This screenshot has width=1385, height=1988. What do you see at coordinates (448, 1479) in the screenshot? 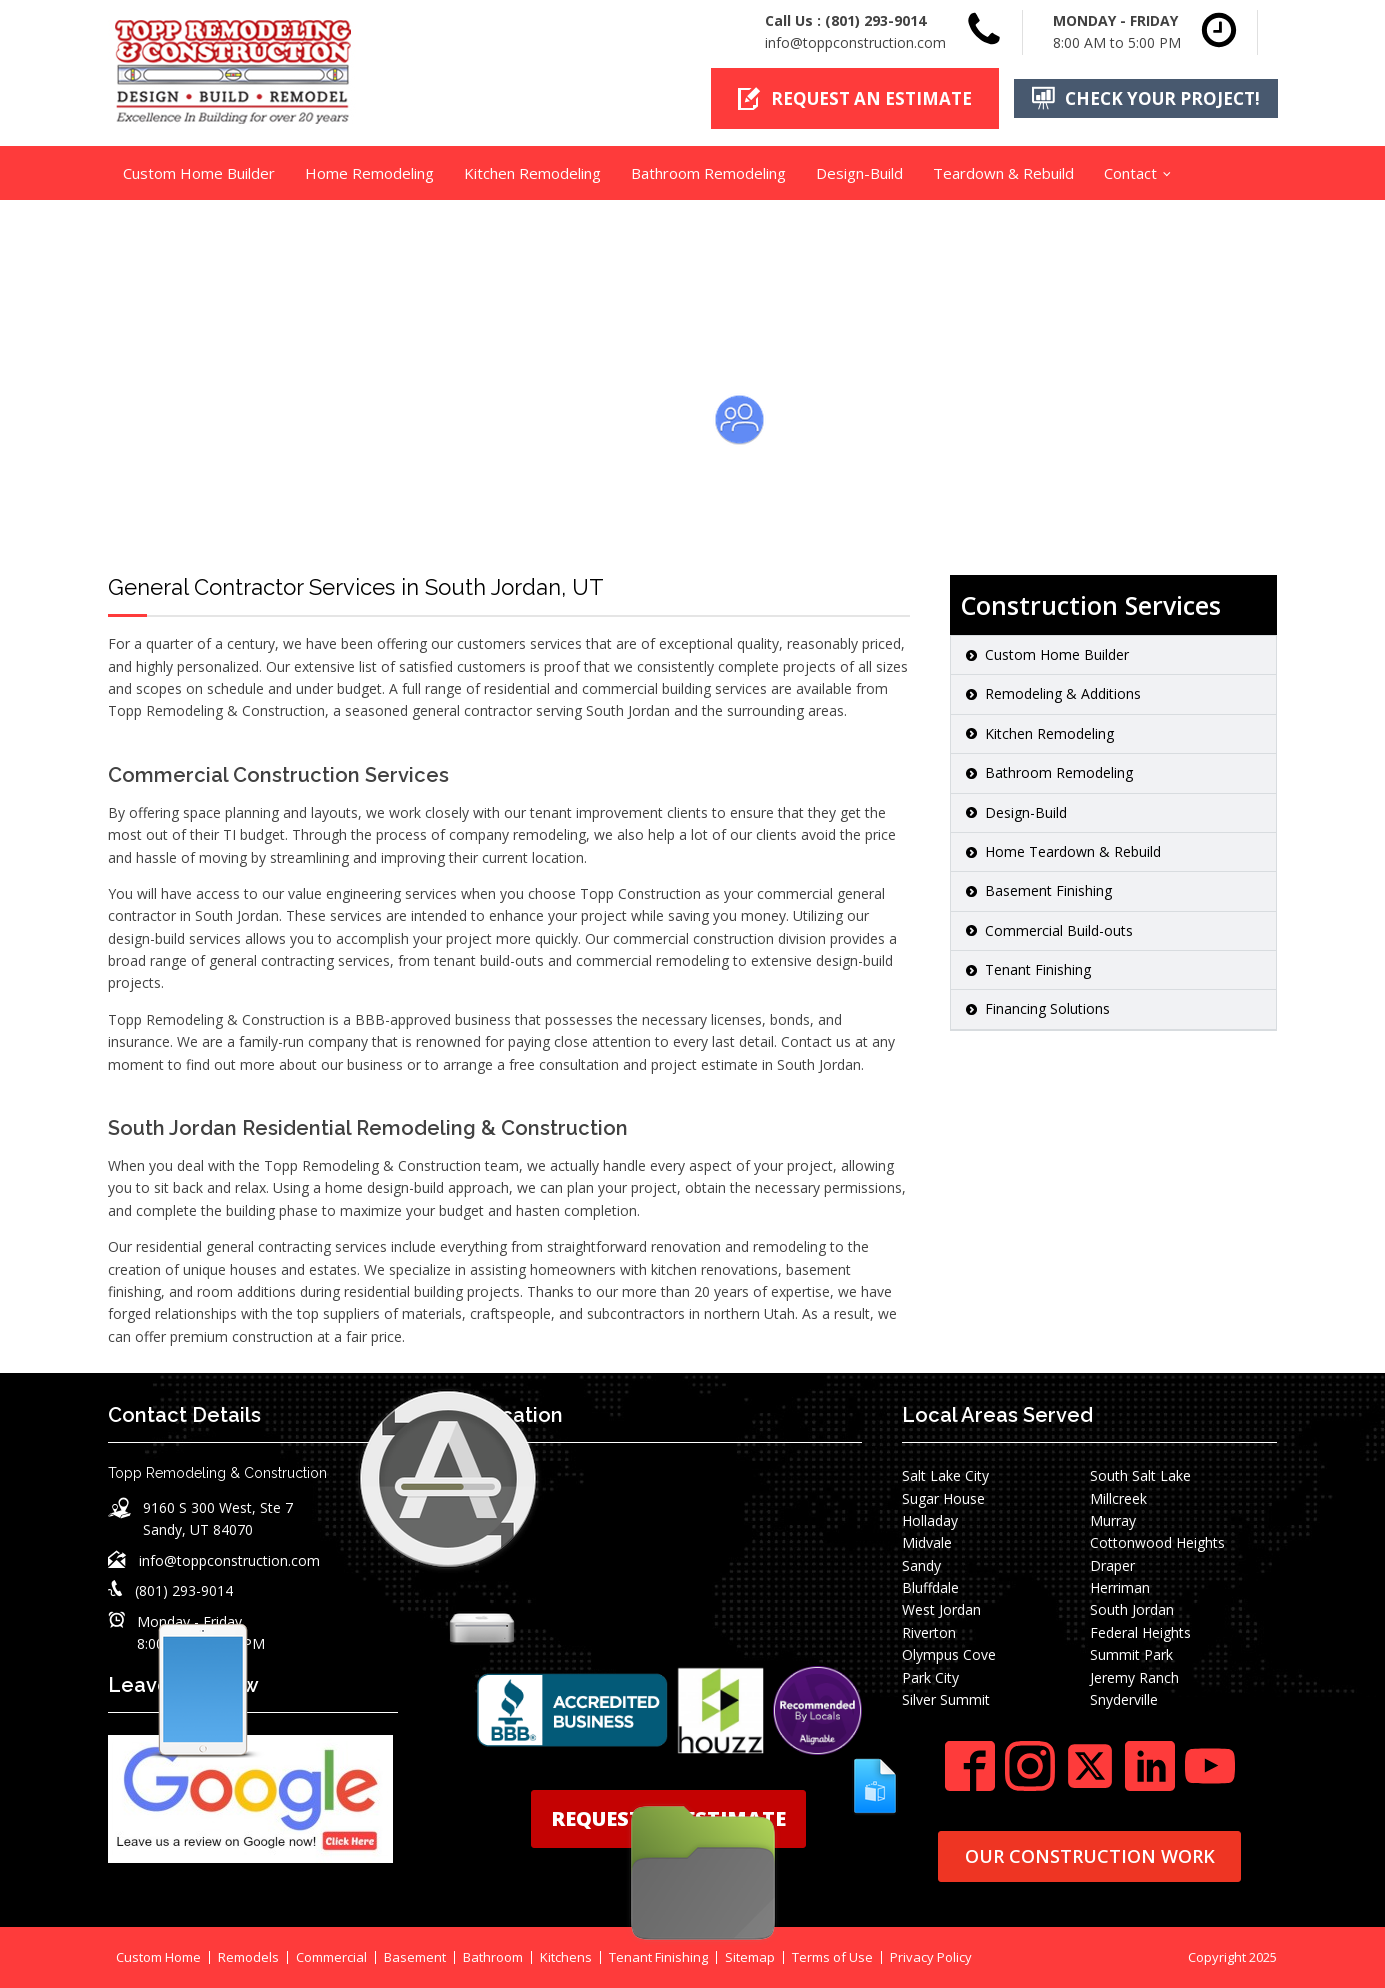
I see `open the software update manager` at bounding box center [448, 1479].